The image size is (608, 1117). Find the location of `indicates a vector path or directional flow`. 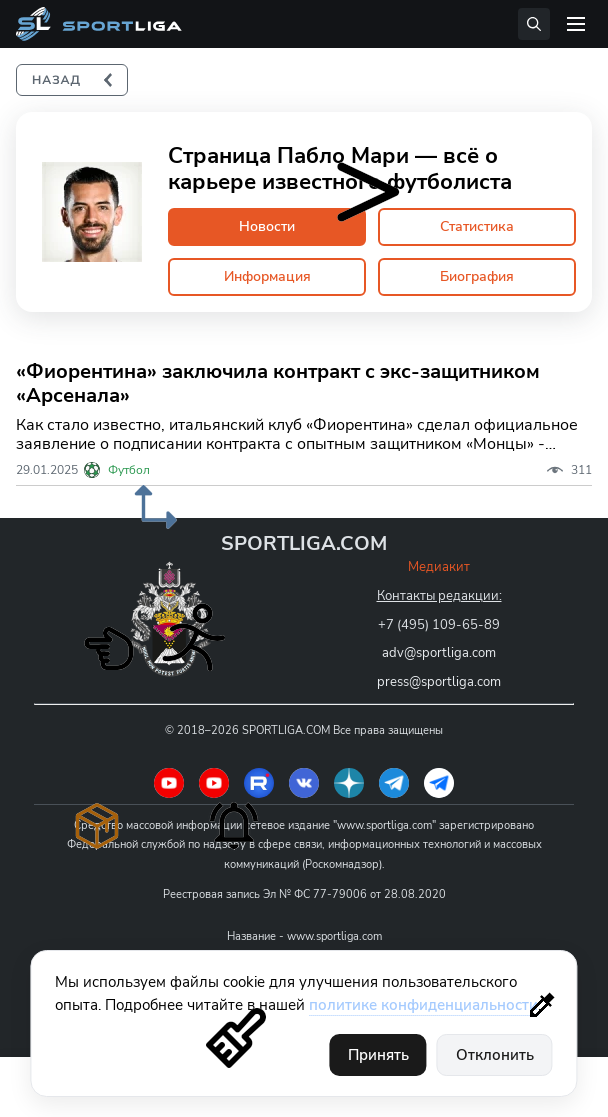

indicates a vector path or directional flow is located at coordinates (154, 506).